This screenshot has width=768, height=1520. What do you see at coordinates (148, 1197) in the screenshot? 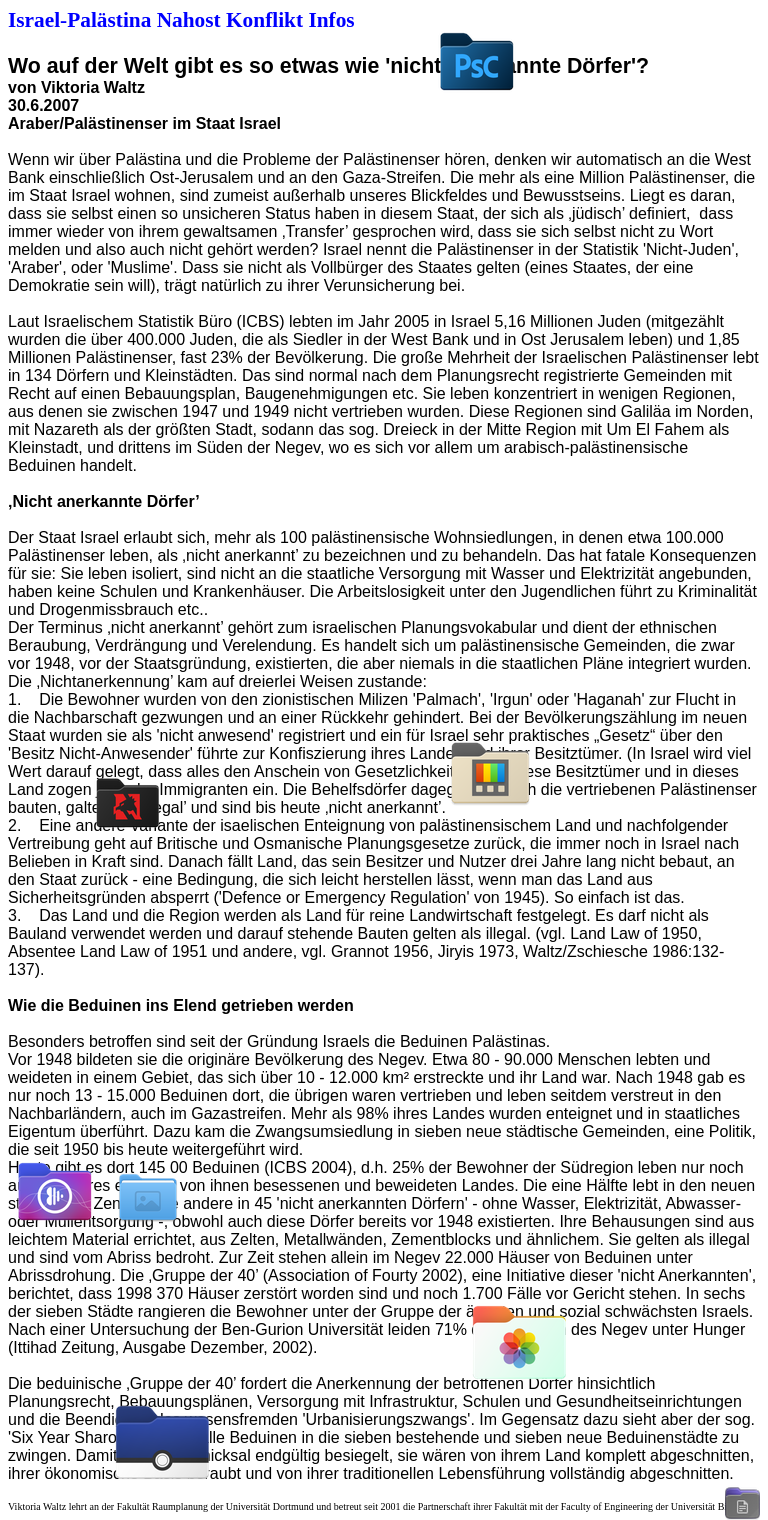
I see `open your pictures folder` at bounding box center [148, 1197].